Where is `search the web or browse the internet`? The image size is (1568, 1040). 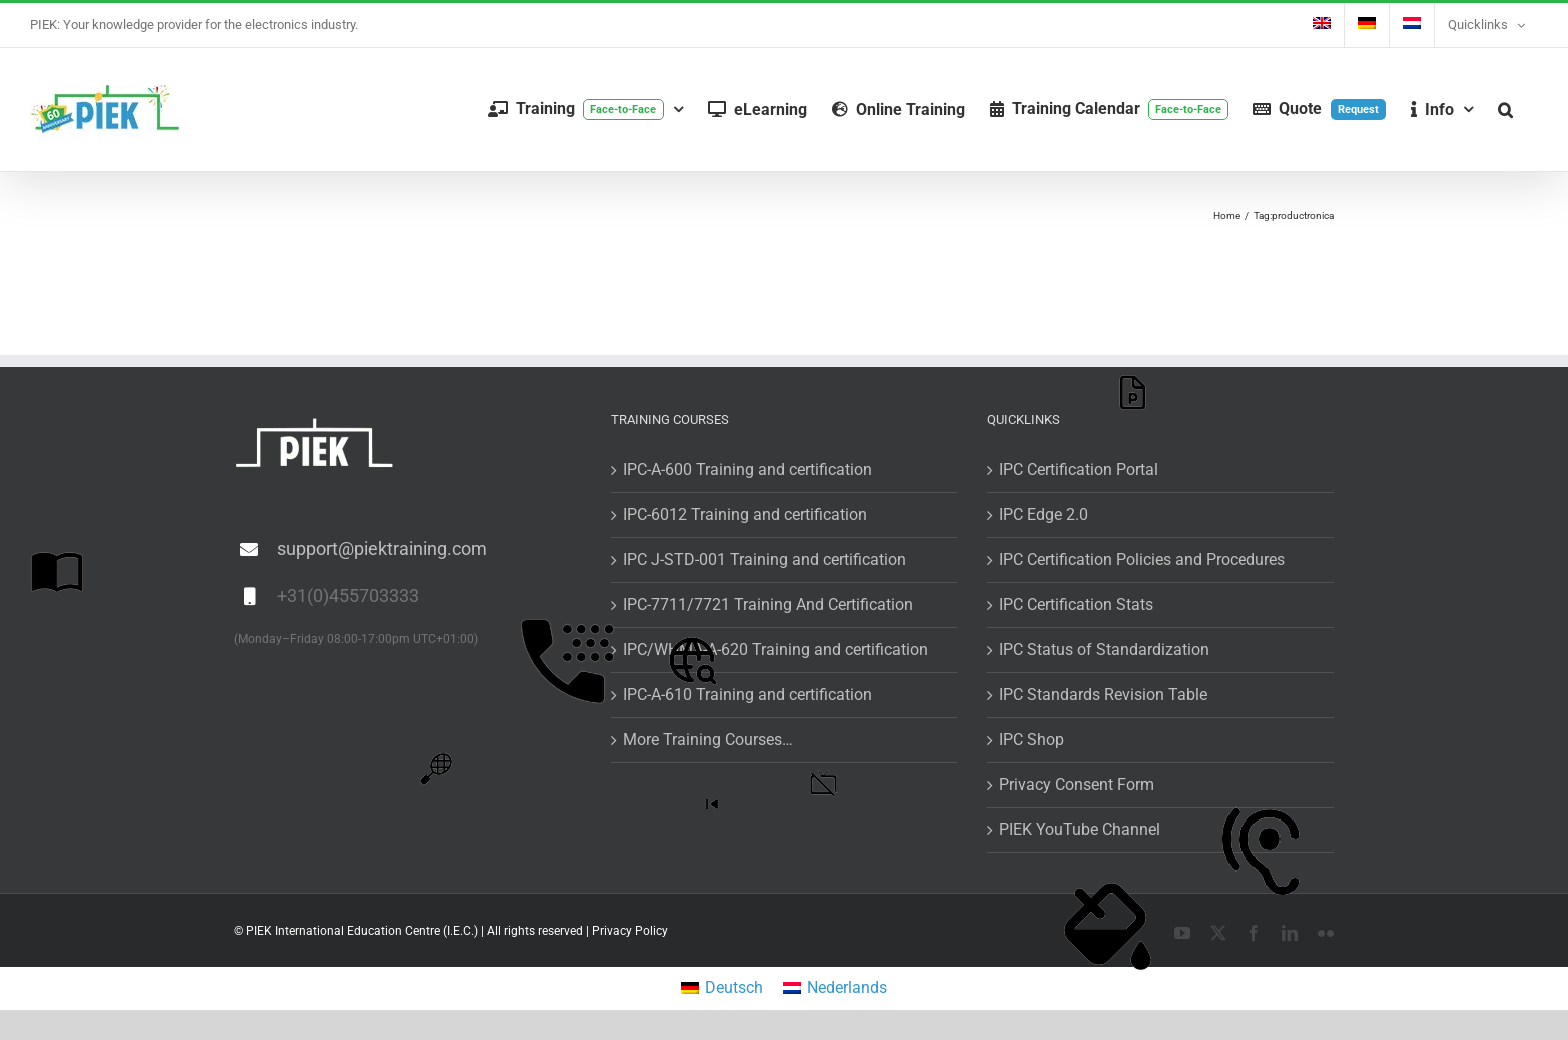 search the web or browse the internet is located at coordinates (692, 660).